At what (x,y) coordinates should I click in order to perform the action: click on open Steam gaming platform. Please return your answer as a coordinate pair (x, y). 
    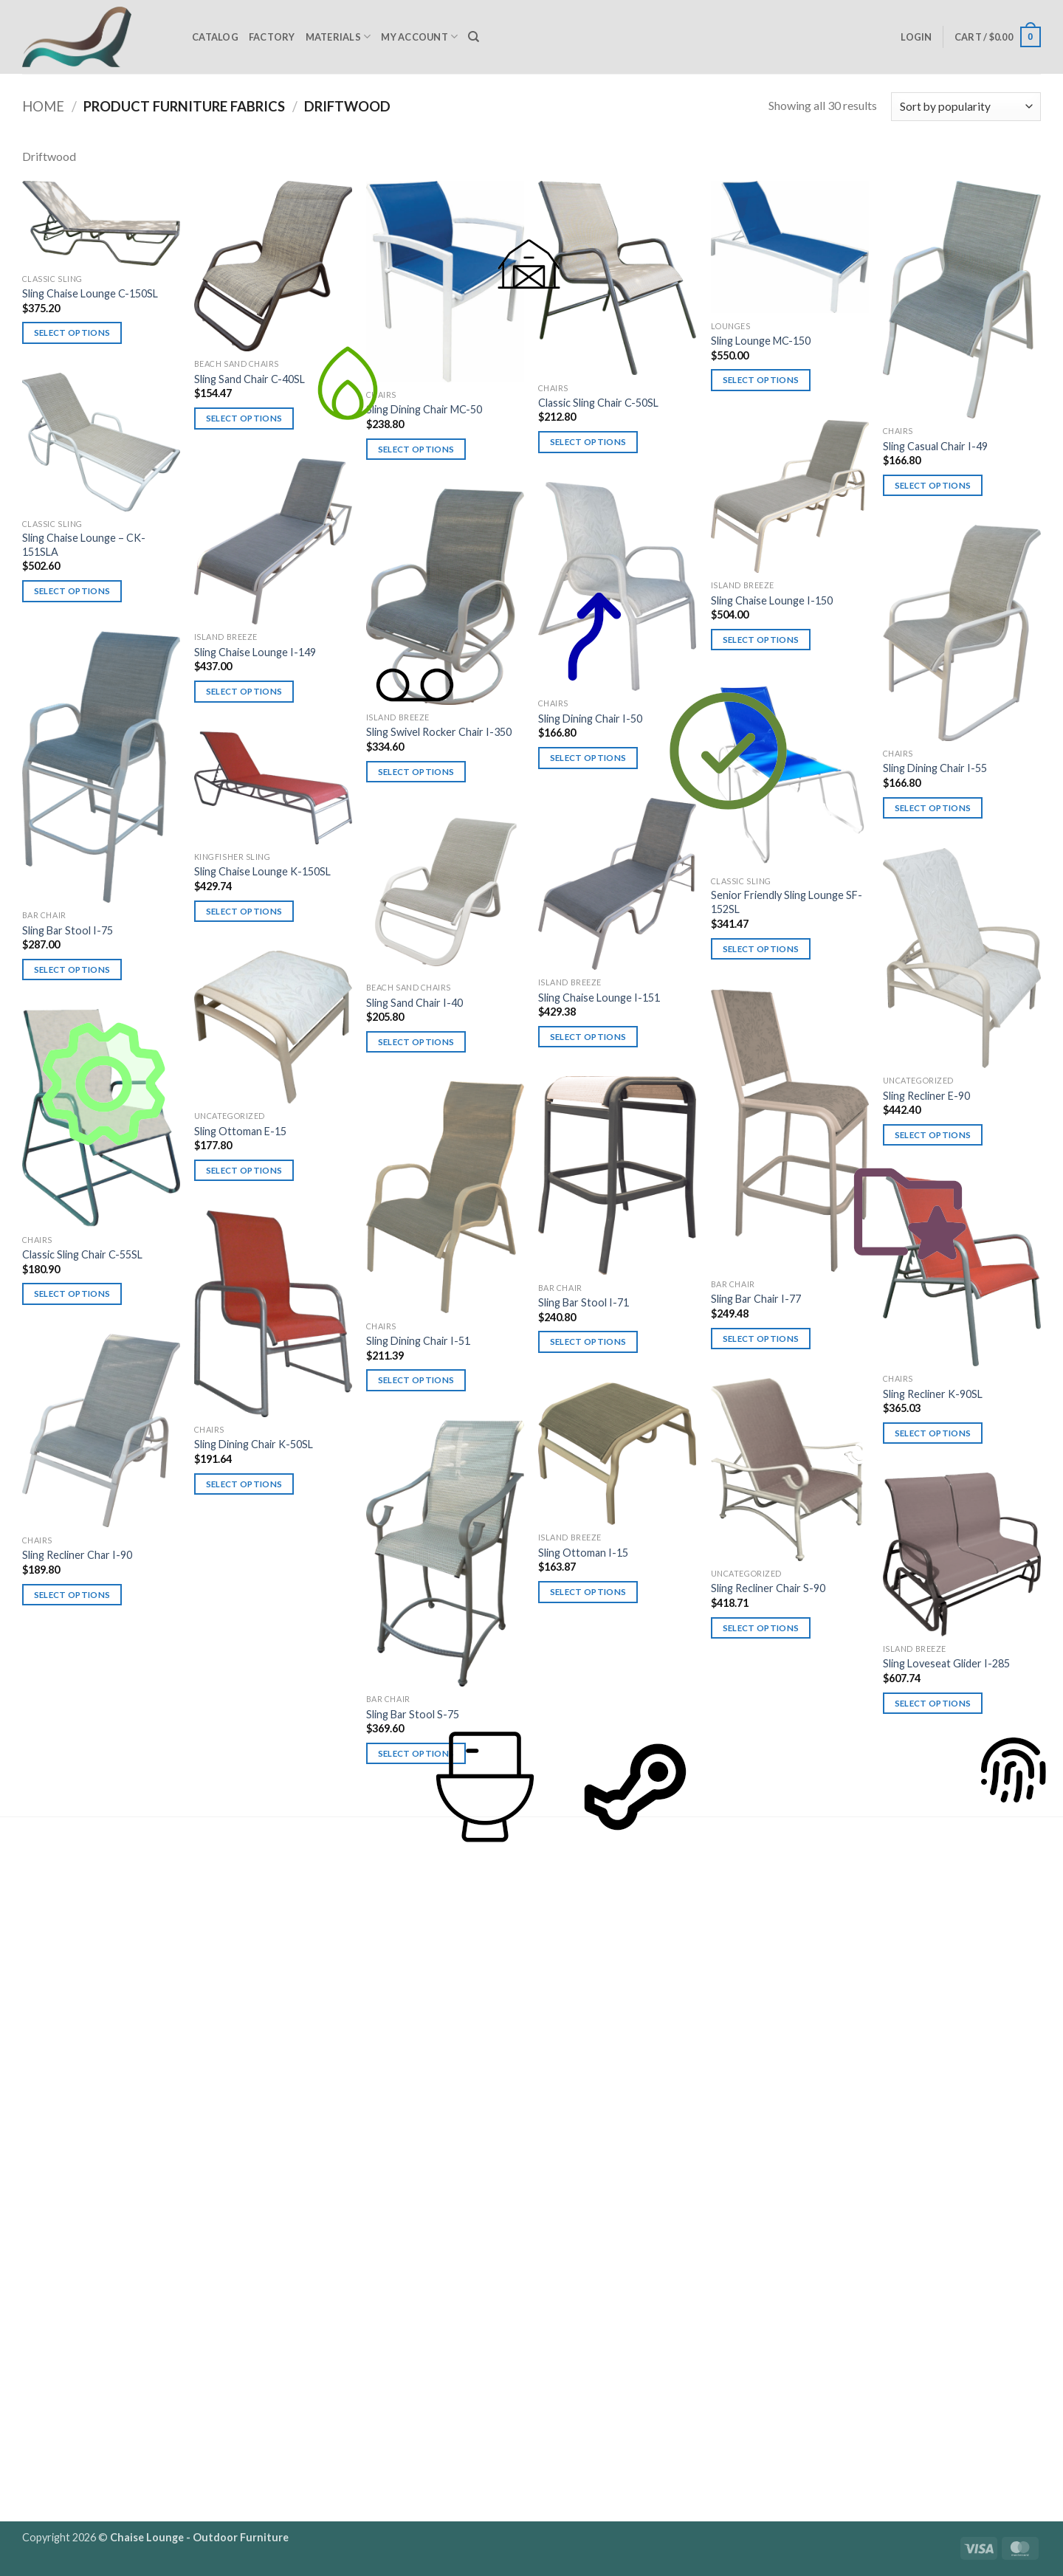
    Looking at the image, I should click on (635, 1784).